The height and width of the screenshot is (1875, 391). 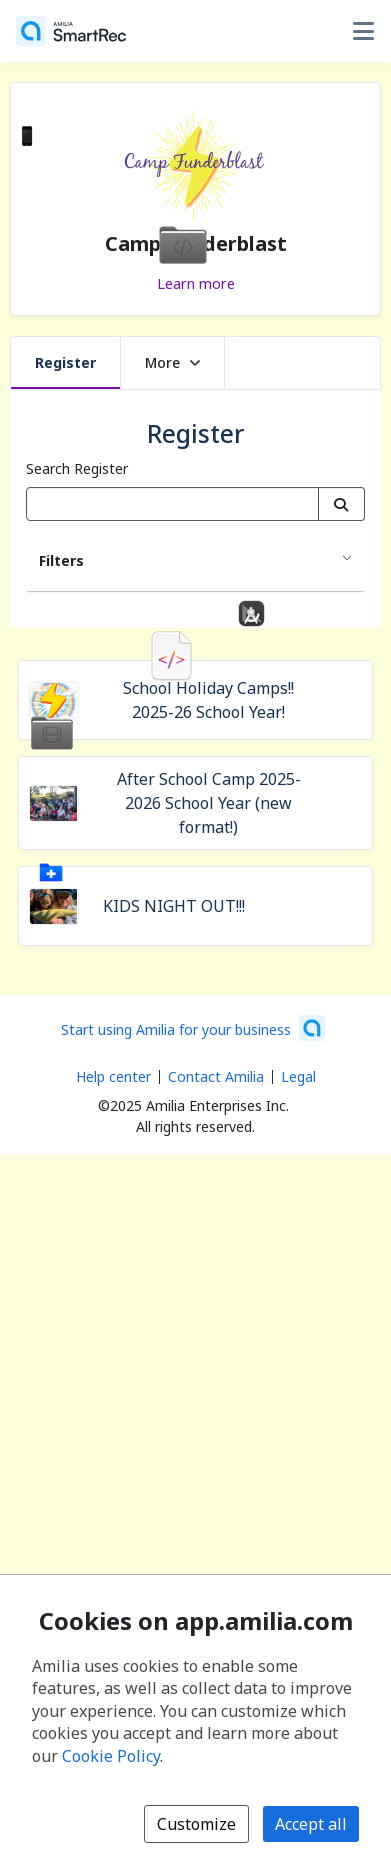 I want to click on a maven xml configuration file, so click(x=171, y=655).